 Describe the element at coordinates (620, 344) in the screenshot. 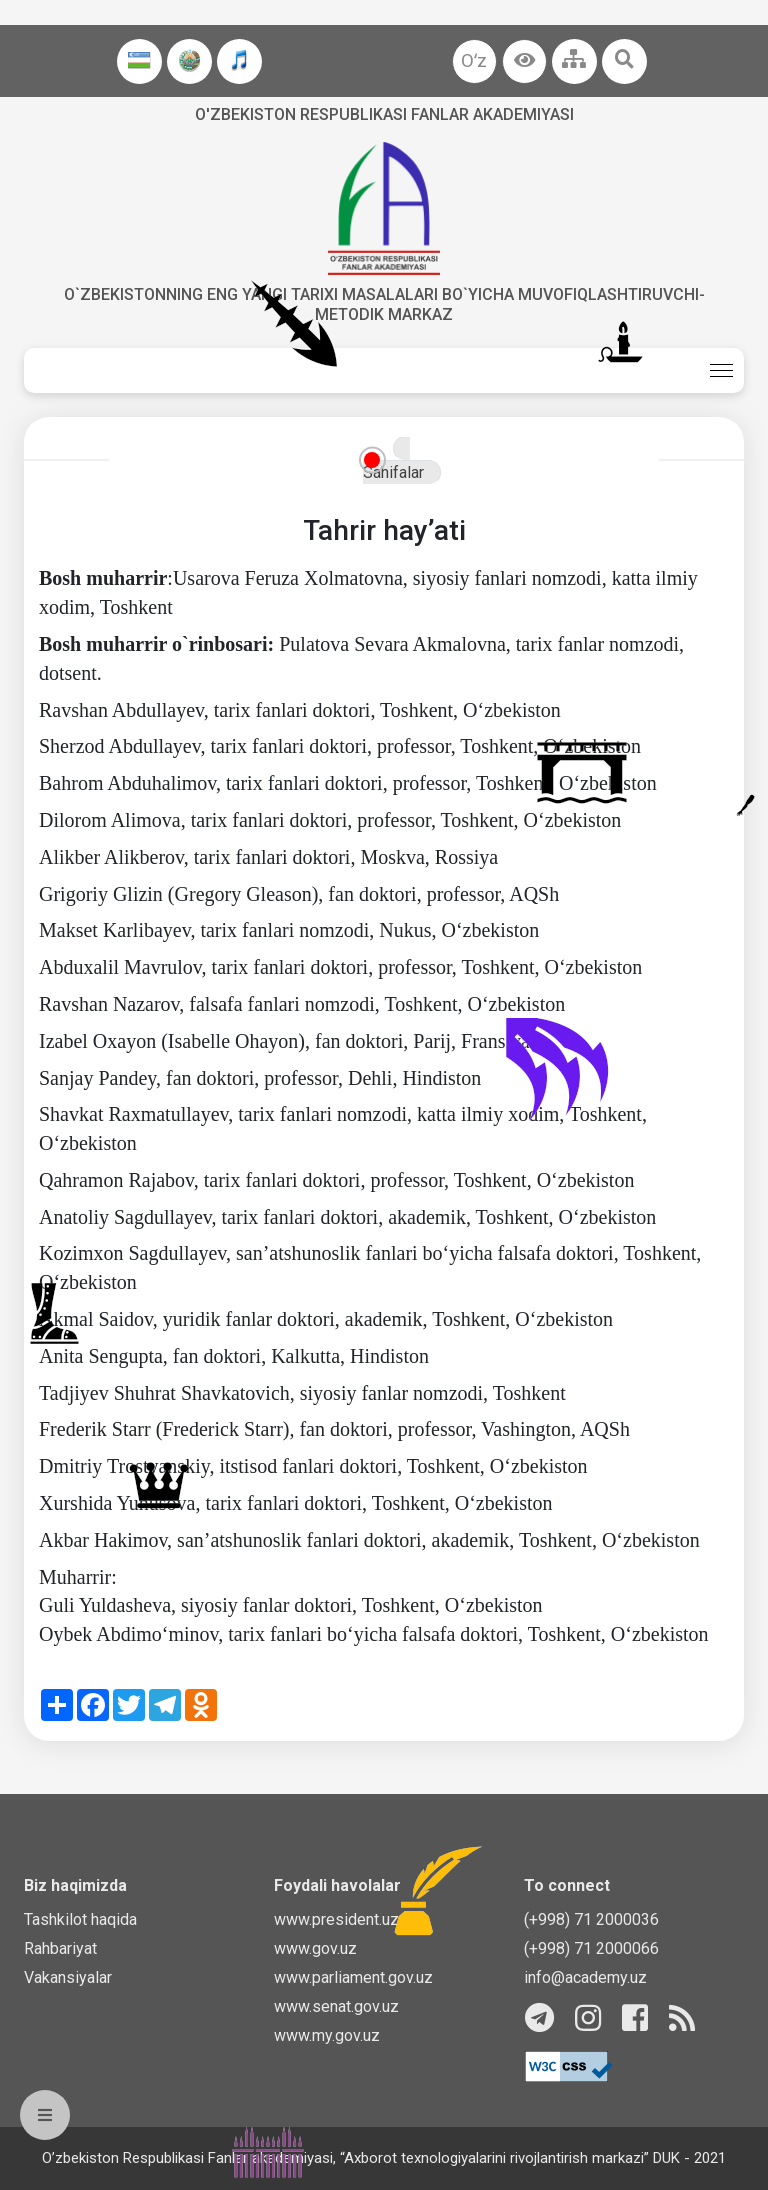

I see `decorative candle or lighting element in a game interface` at that location.